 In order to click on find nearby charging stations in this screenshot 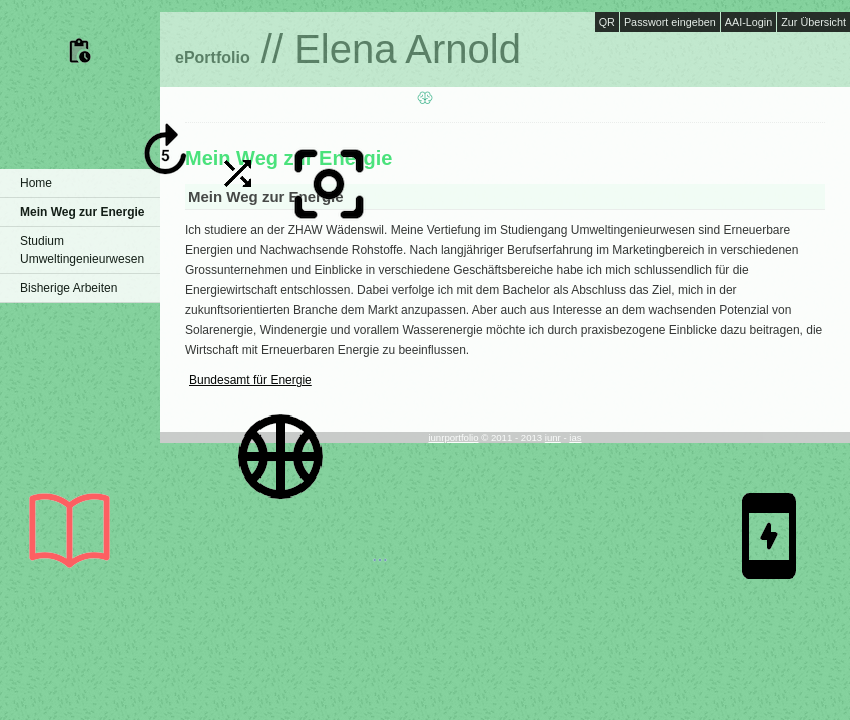, I will do `click(769, 536)`.